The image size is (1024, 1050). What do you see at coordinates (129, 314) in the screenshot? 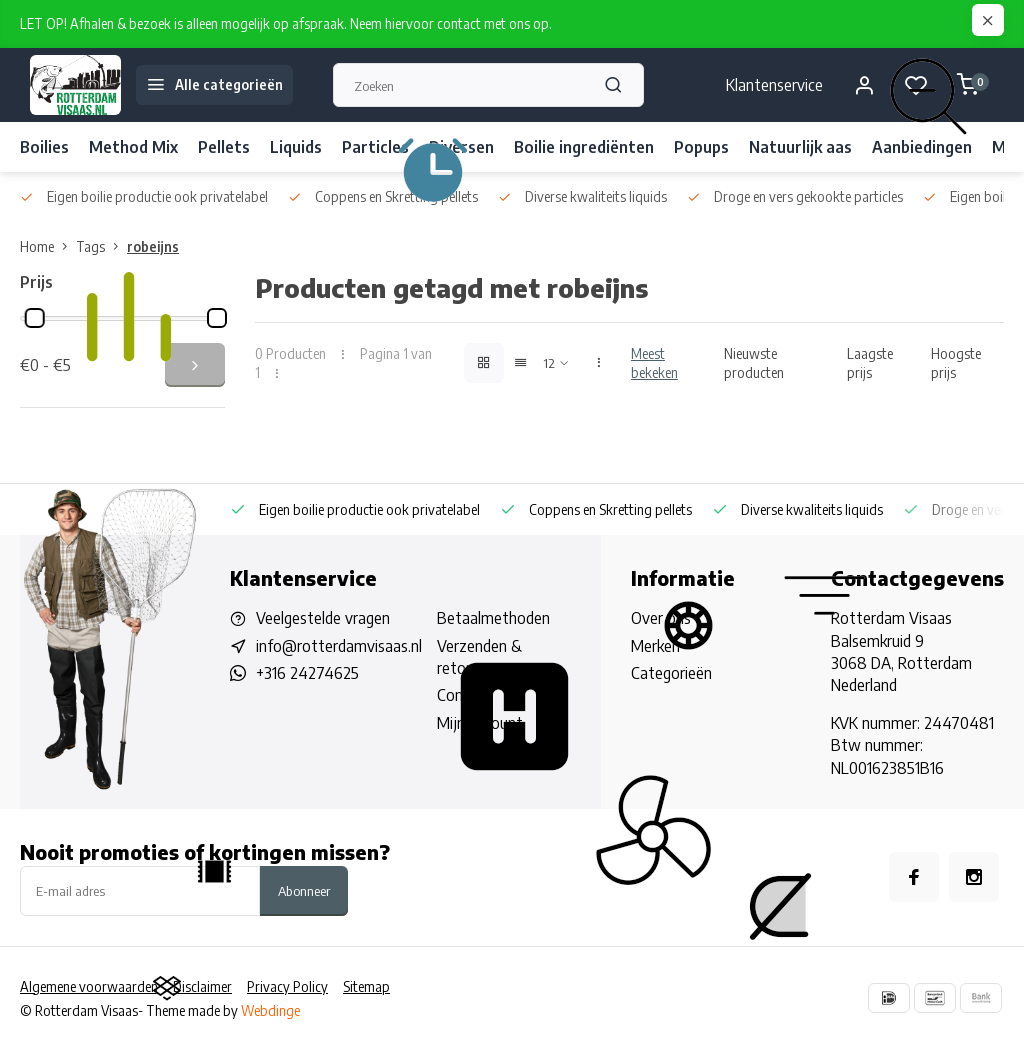
I see `view analytics or statistics` at bounding box center [129, 314].